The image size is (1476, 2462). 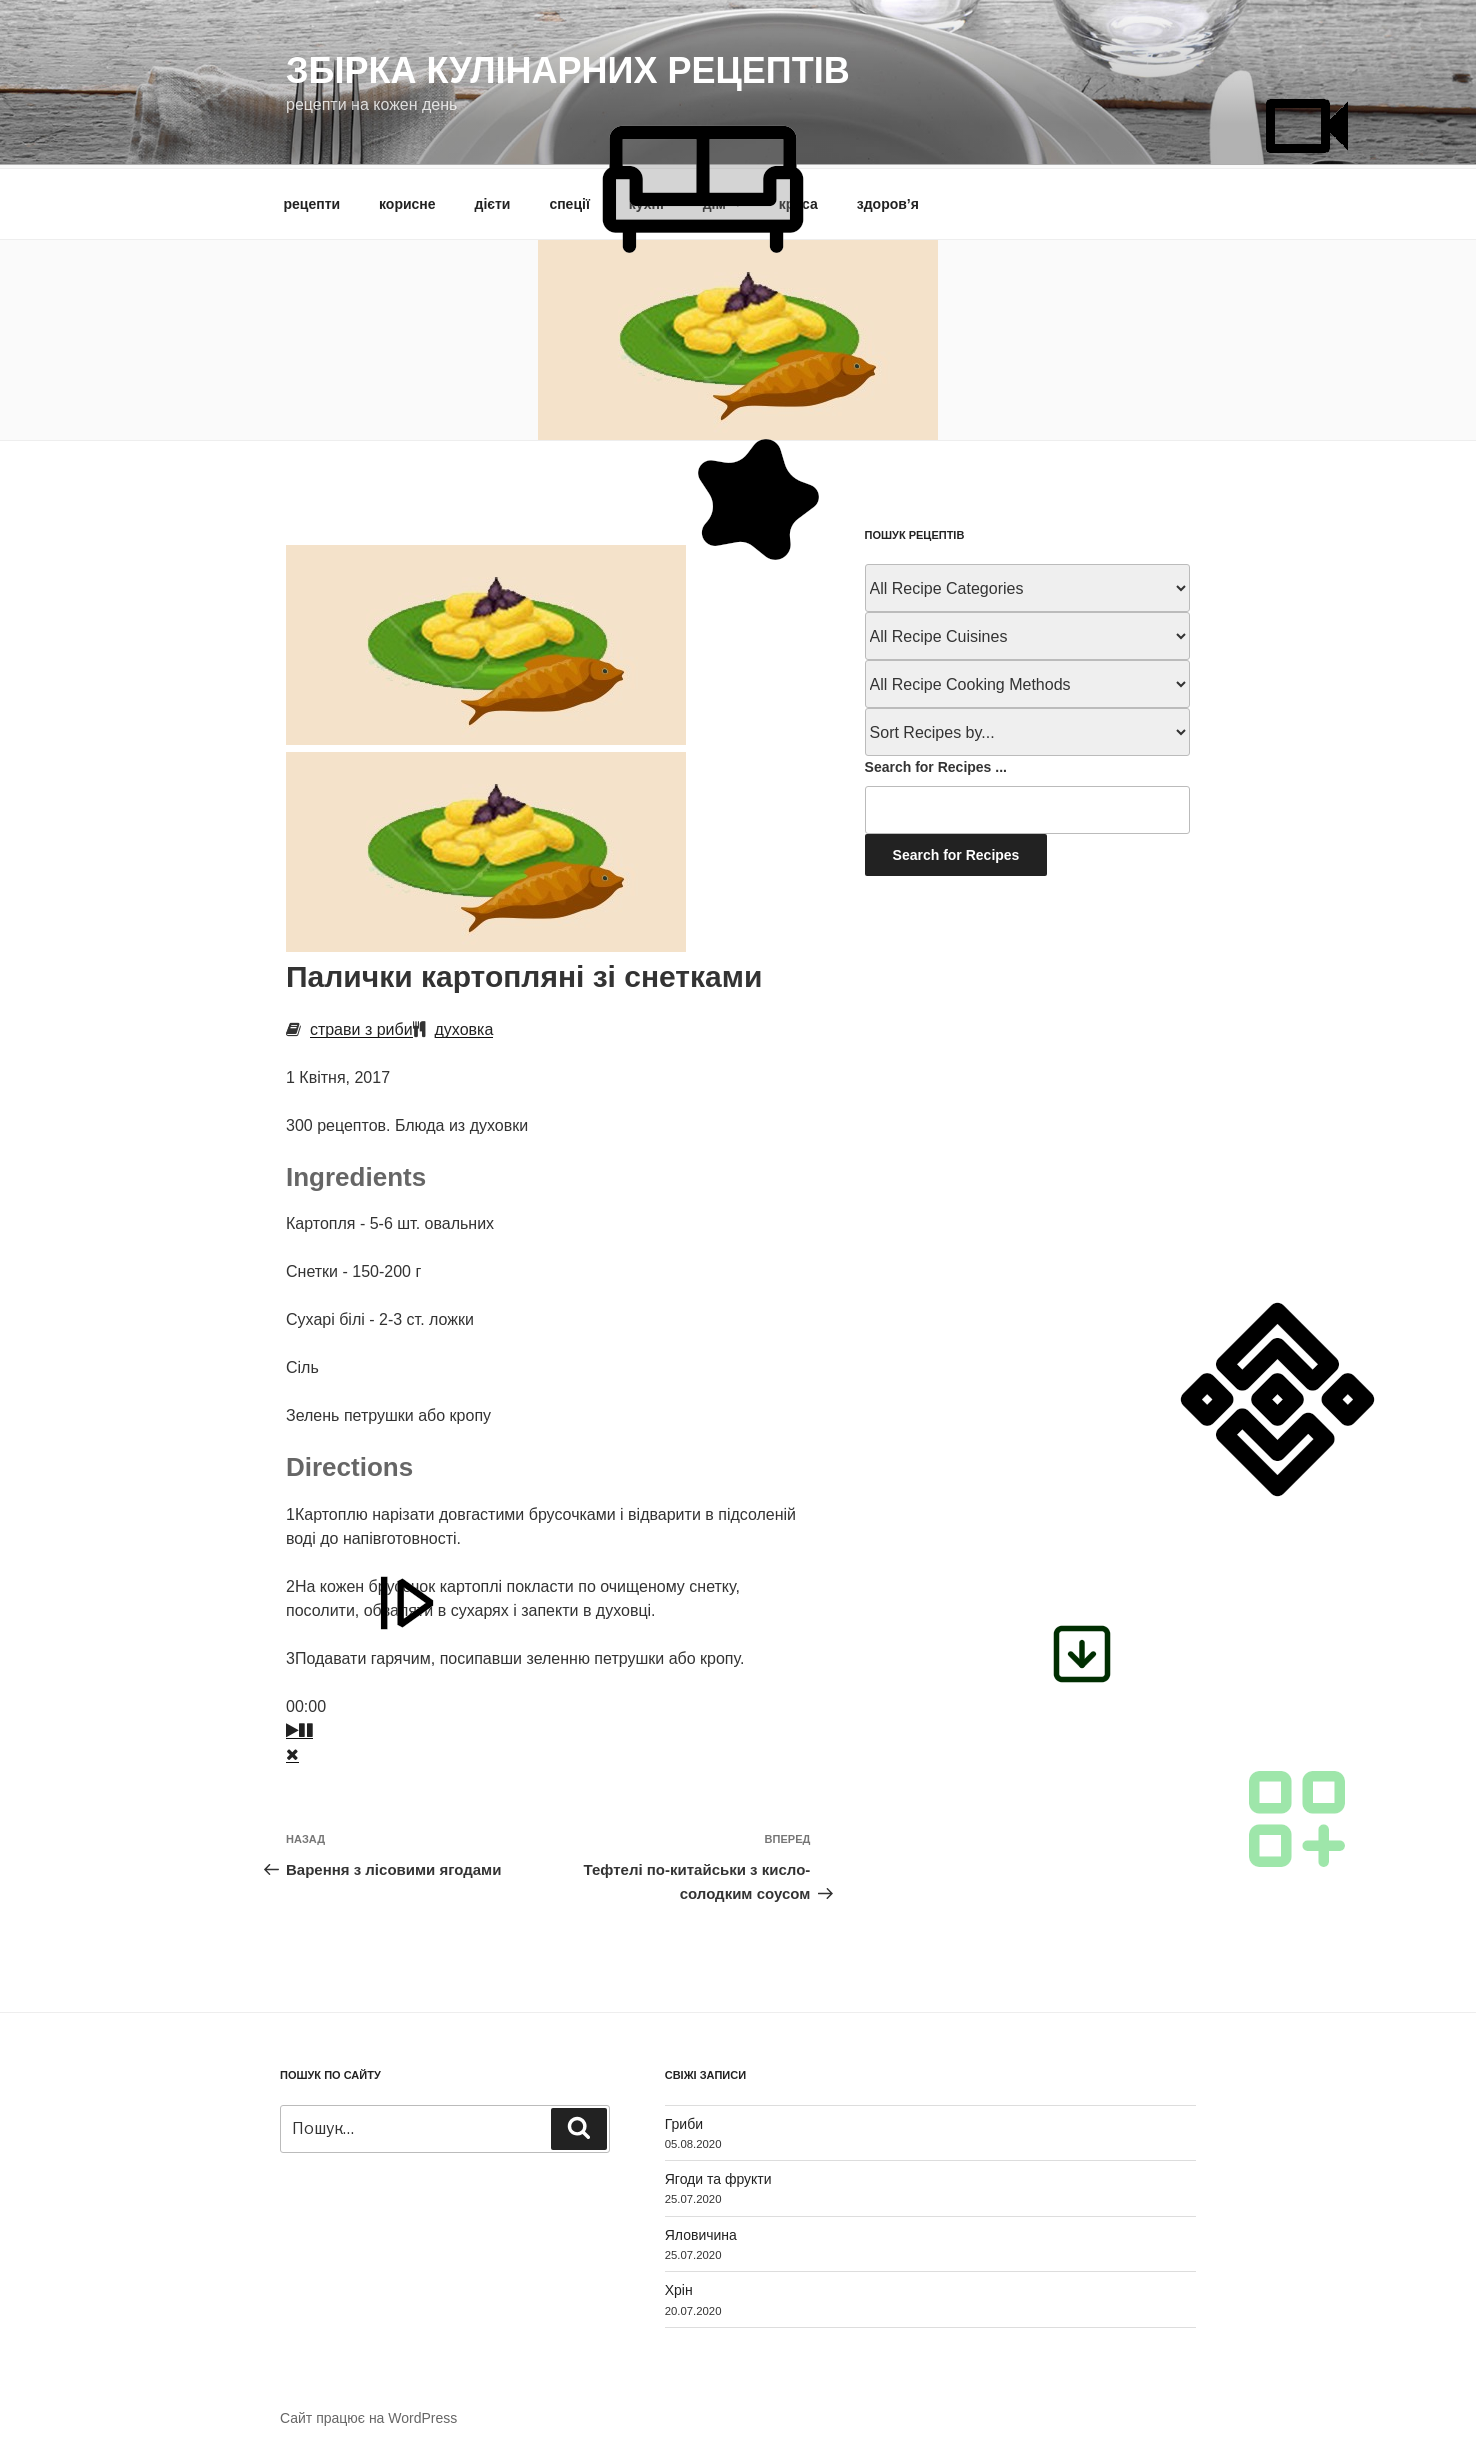 I want to click on download file or content, so click(x=1082, y=1654).